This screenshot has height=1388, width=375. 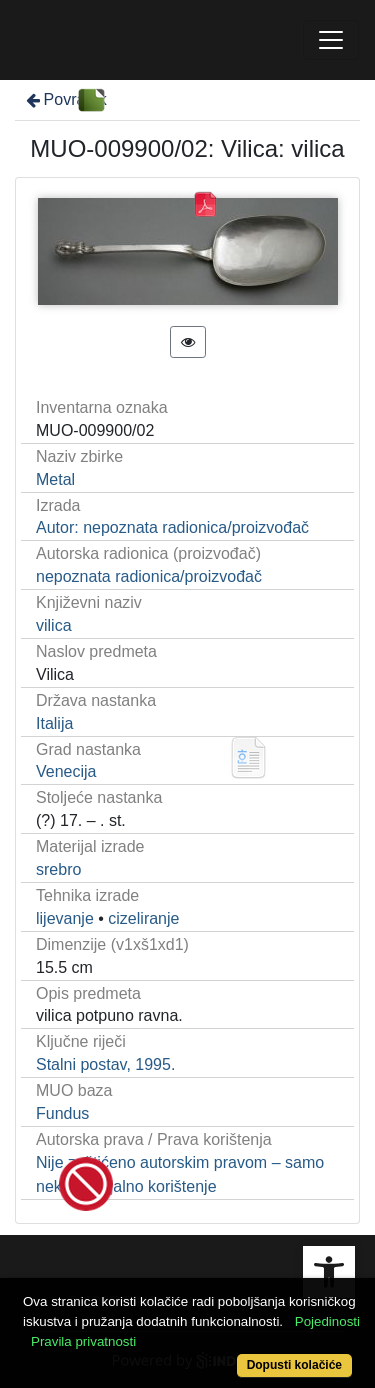 What do you see at coordinates (91, 99) in the screenshot?
I see `change desktop wallpaper settings` at bounding box center [91, 99].